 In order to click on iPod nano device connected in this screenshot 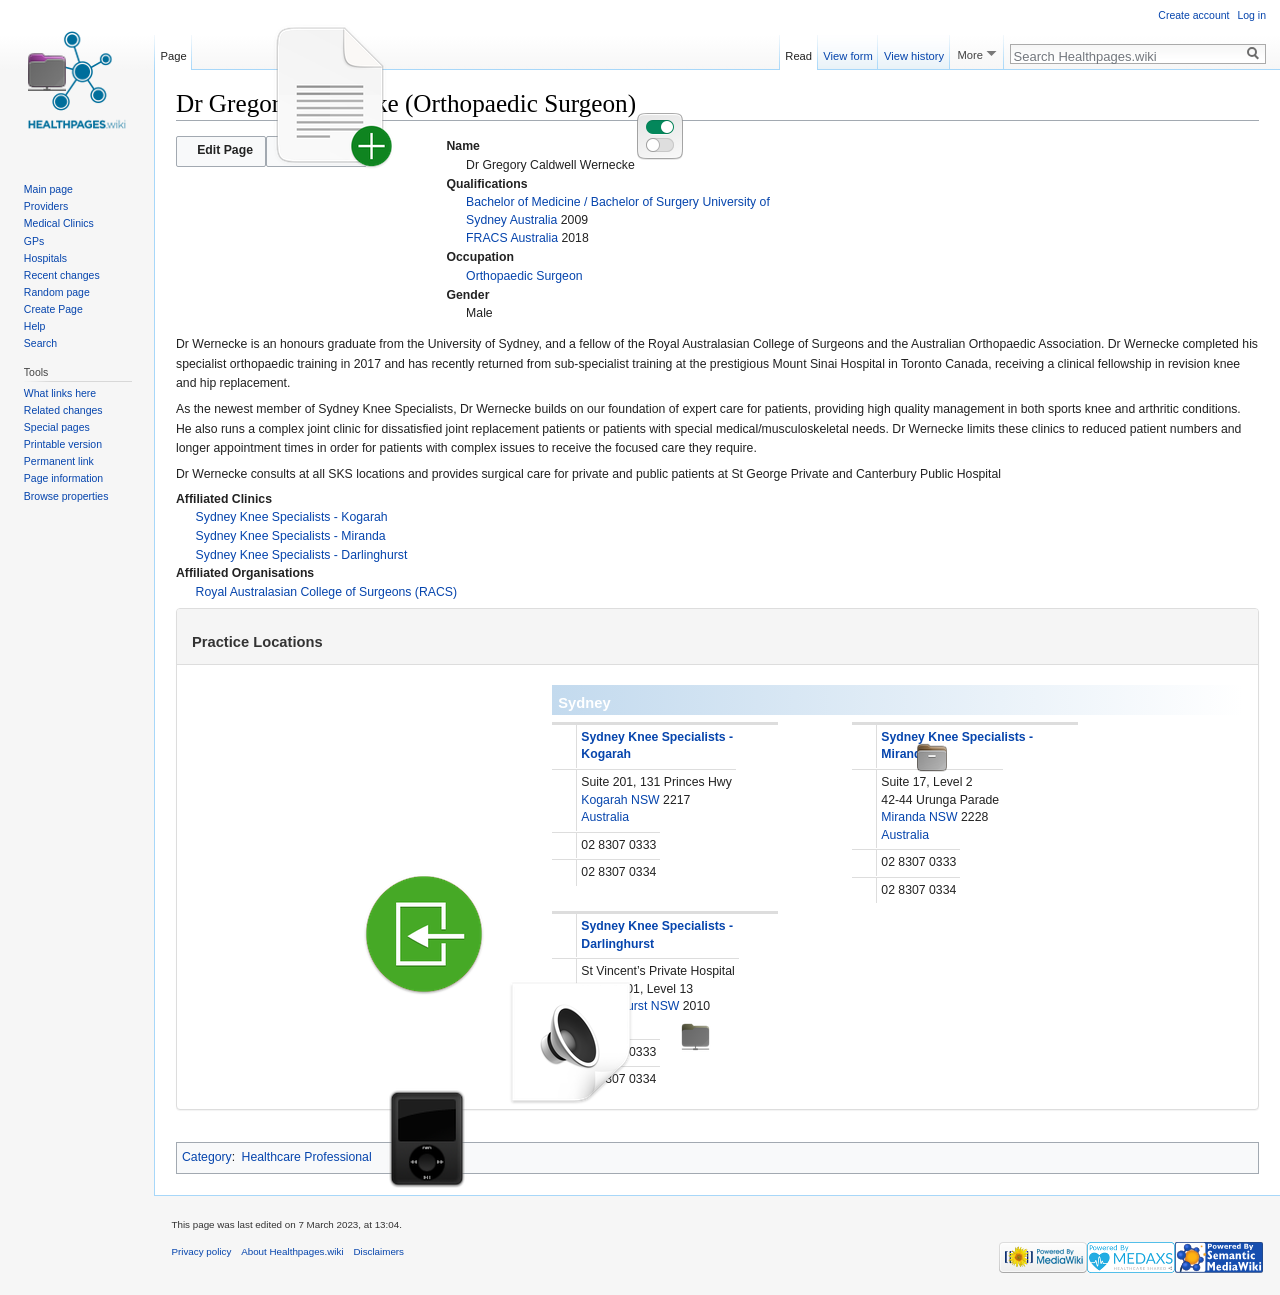, I will do `click(427, 1117)`.